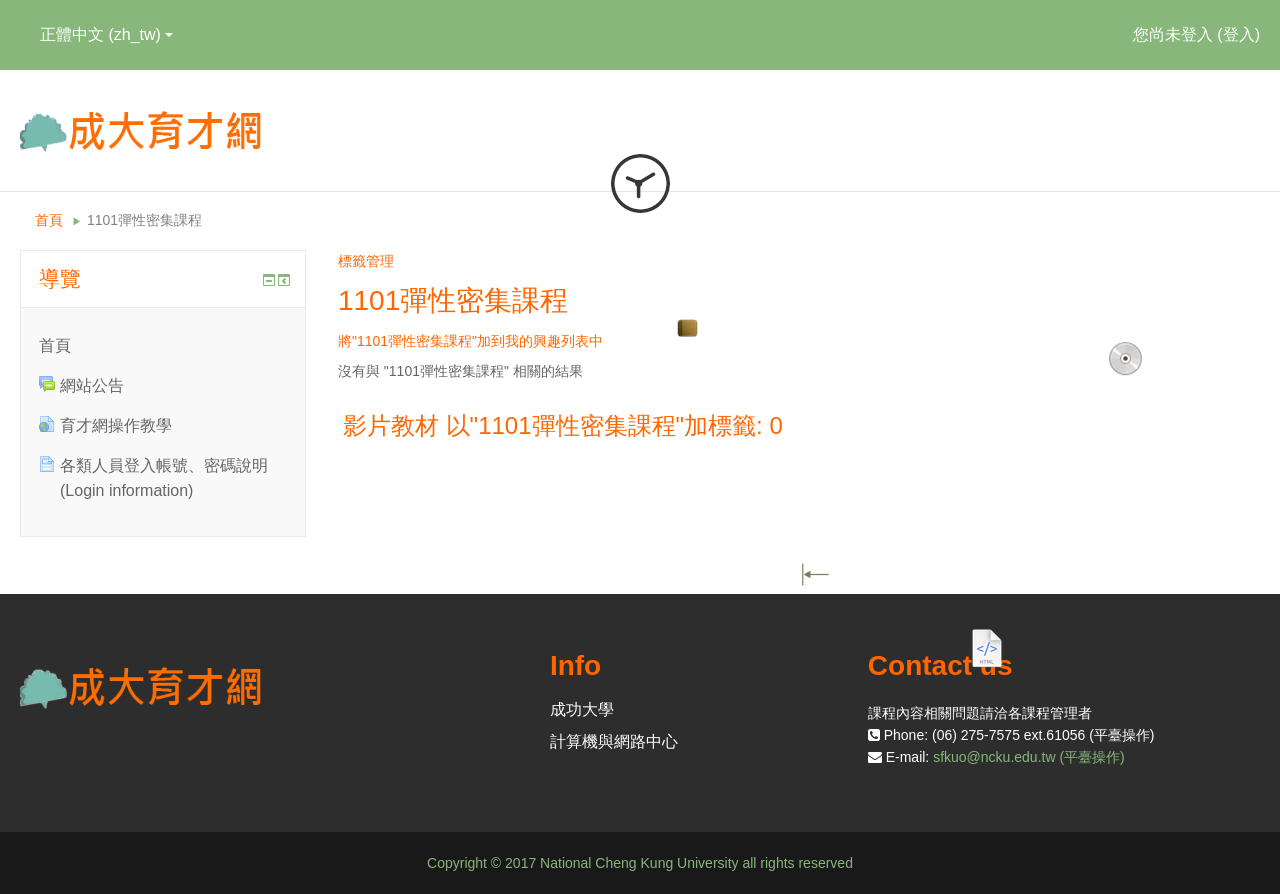  I want to click on an HTML document or webpage file, so click(987, 649).